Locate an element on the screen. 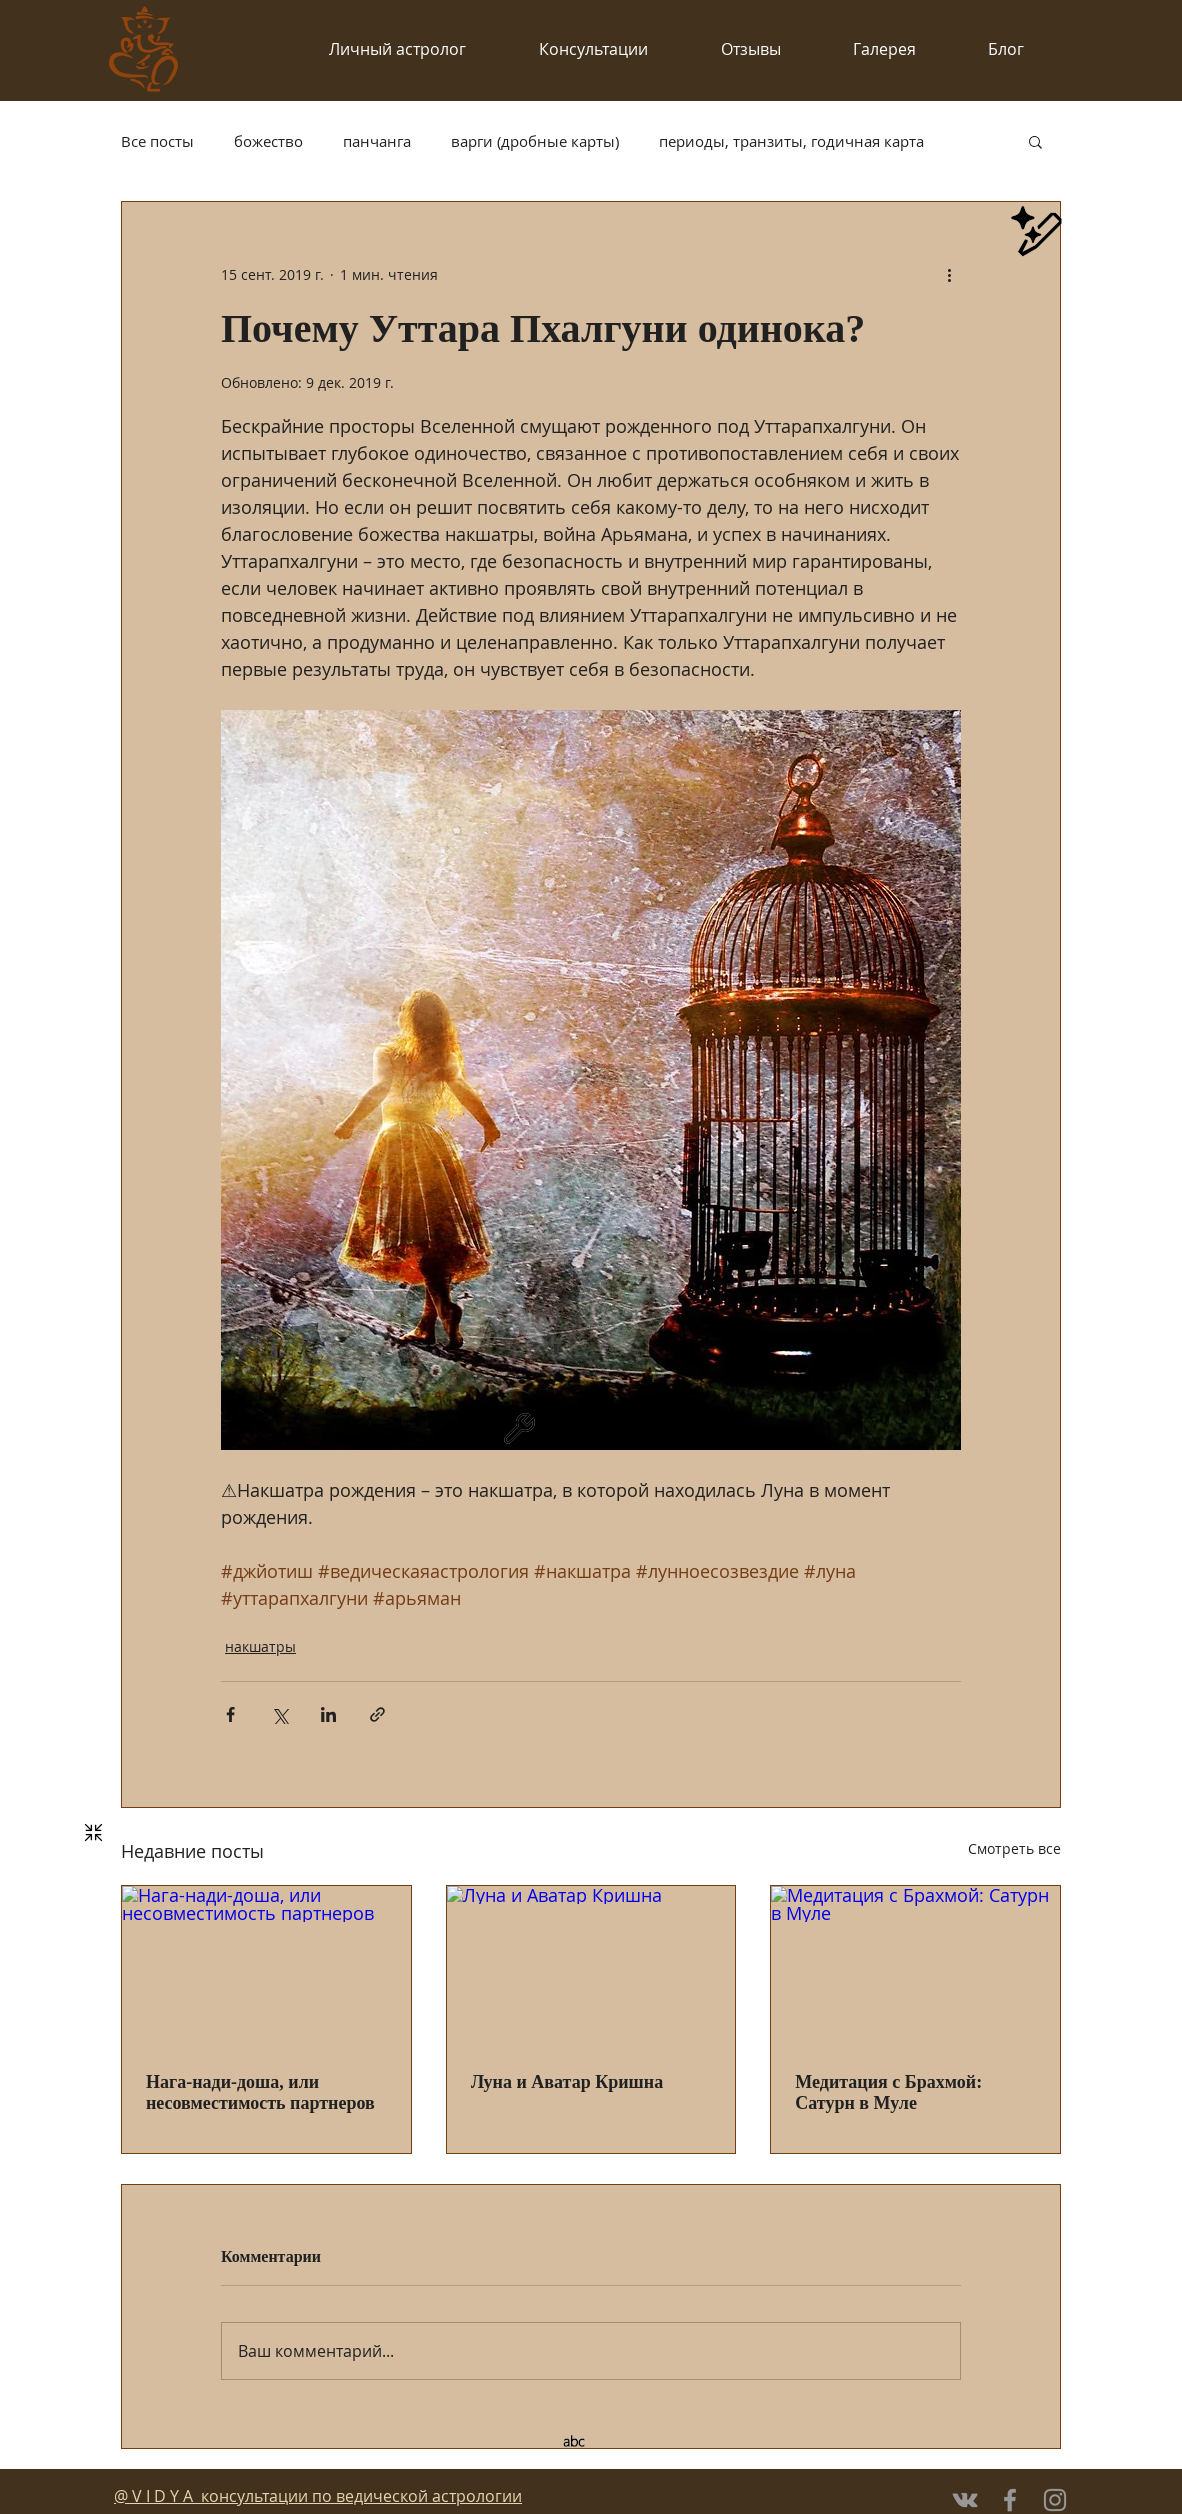 This screenshot has width=1182, height=2514. indicates a text or string variable in code is located at coordinates (574, 2442).